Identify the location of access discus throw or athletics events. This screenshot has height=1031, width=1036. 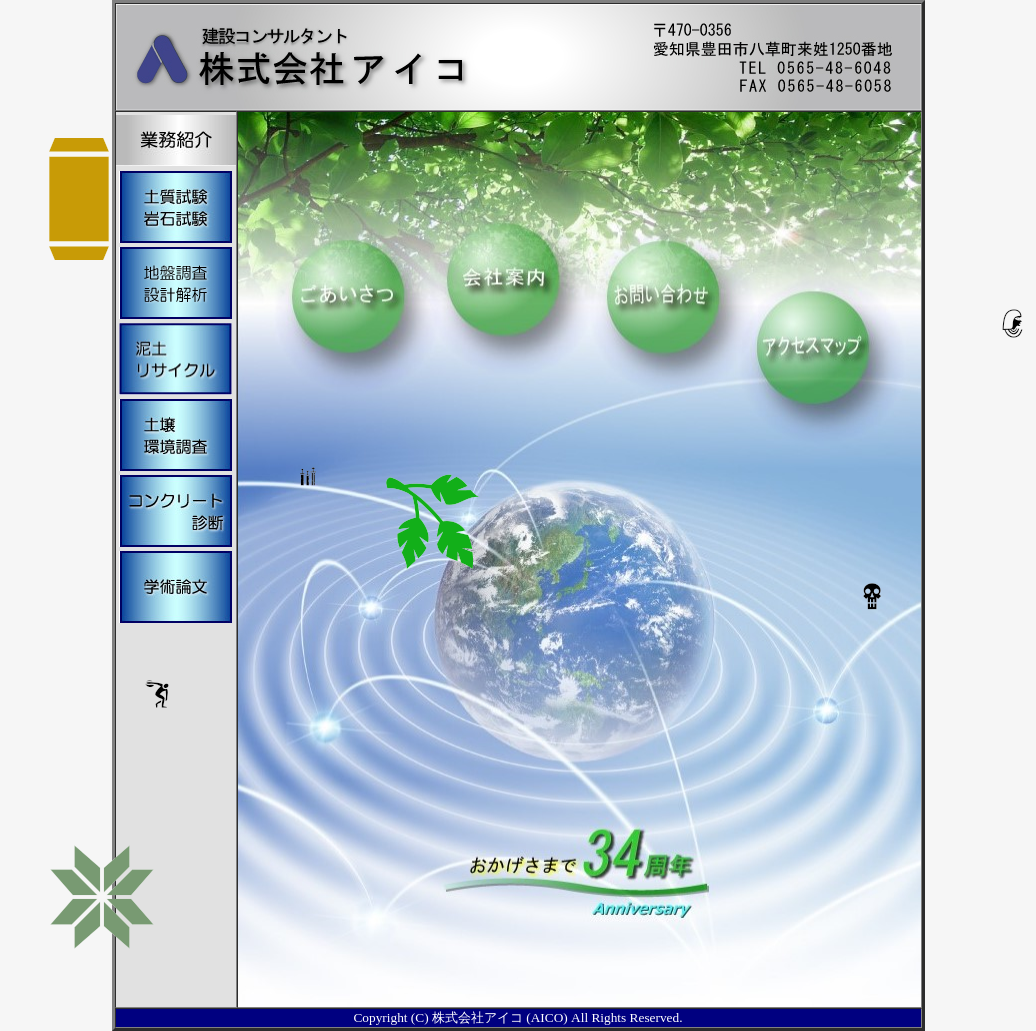
(157, 694).